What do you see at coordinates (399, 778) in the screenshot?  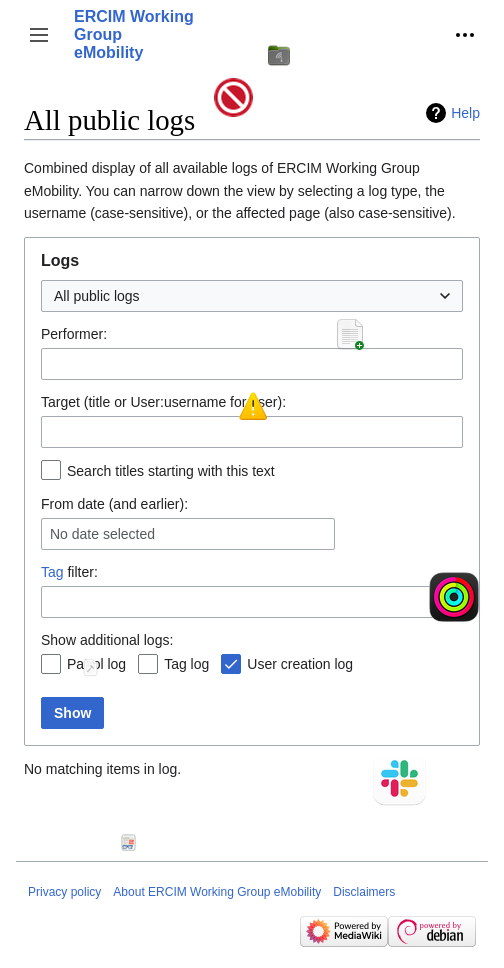 I see `open Slack` at bounding box center [399, 778].